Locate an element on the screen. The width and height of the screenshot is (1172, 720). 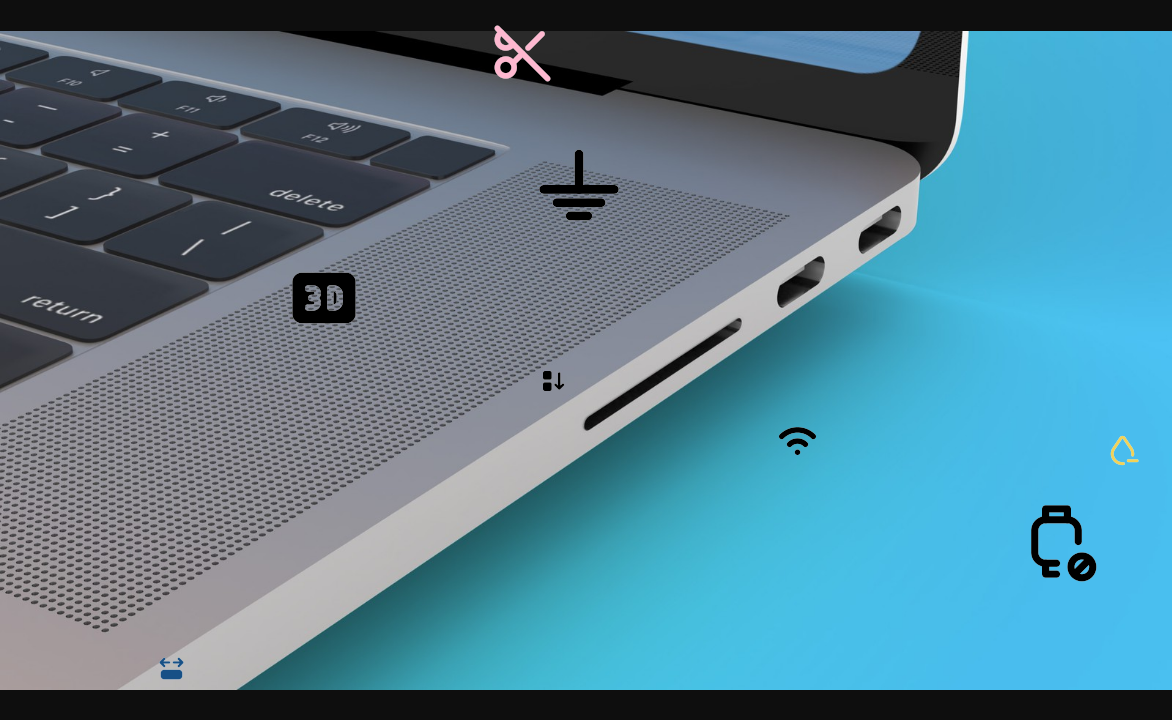
cancel smartwatch pairing is located at coordinates (1056, 541).